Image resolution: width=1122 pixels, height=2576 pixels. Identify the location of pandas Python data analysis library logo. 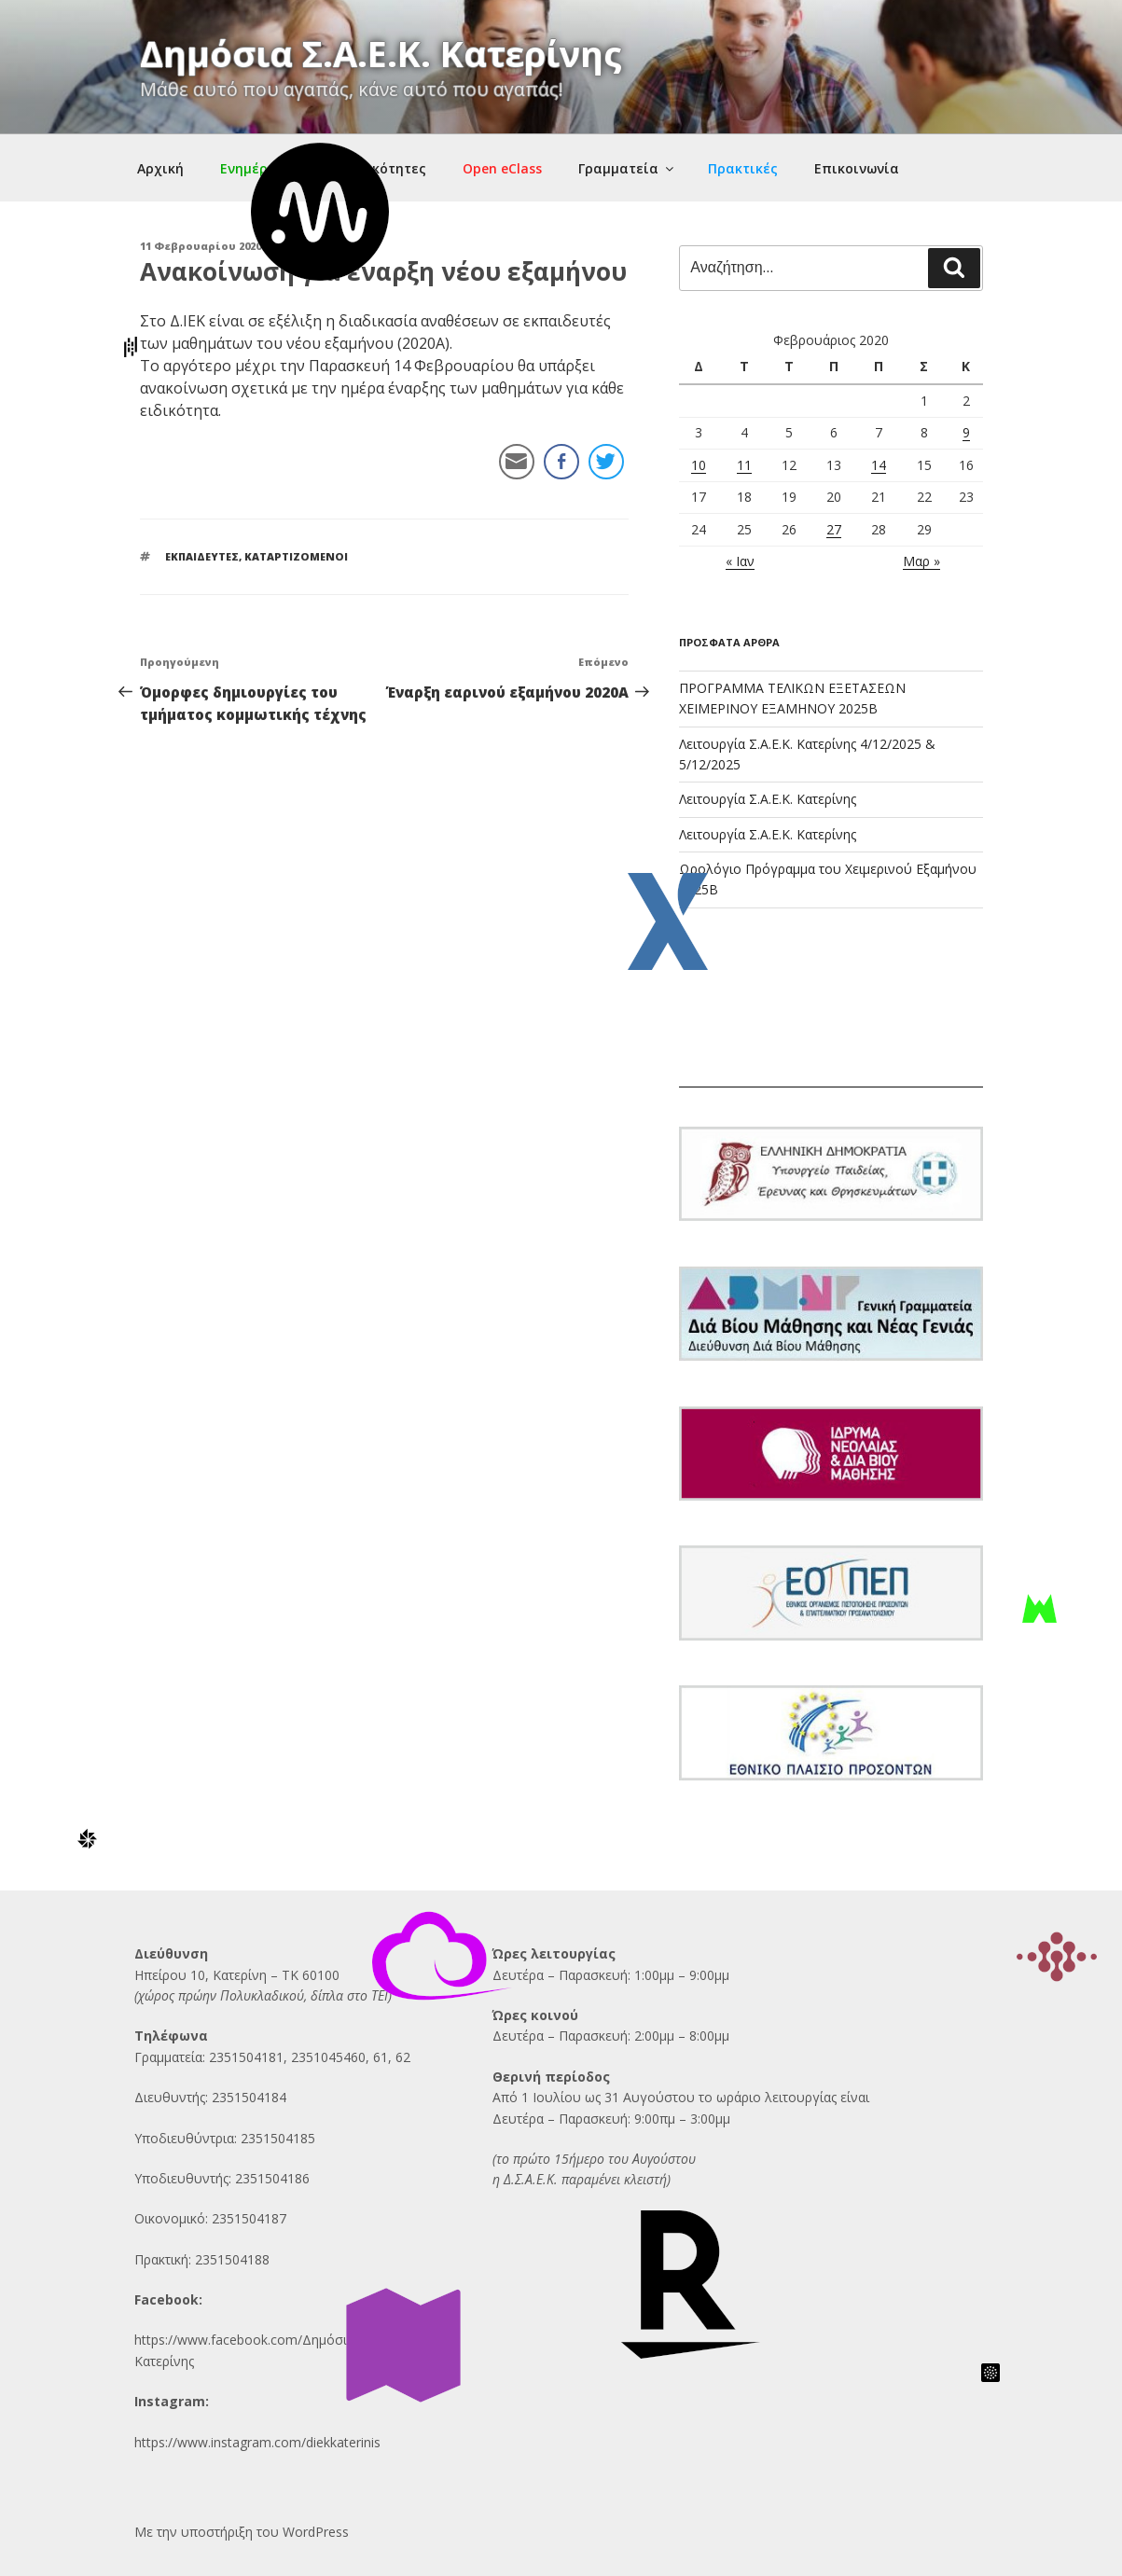
(131, 347).